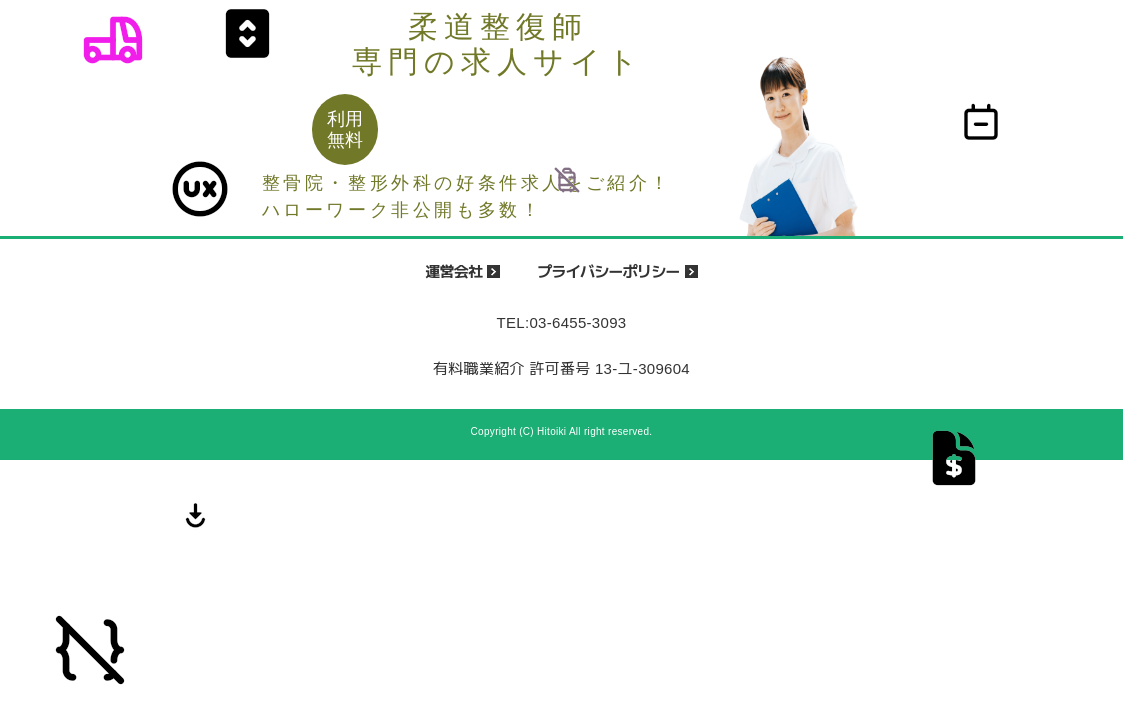 The image size is (1123, 720). Describe the element at coordinates (113, 40) in the screenshot. I see `track shipment or delivery status` at that location.